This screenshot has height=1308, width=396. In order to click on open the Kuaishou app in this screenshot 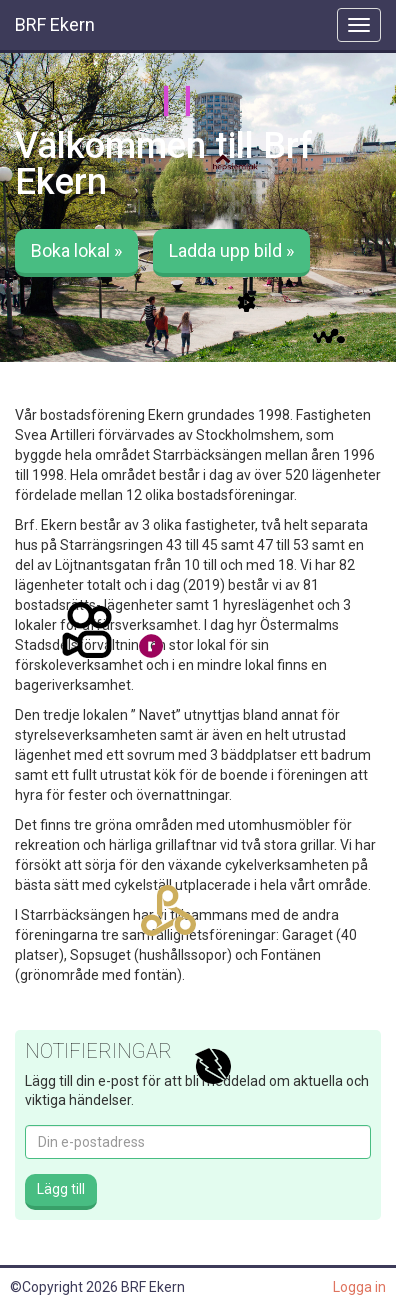, I will do `click(87, 630)`.